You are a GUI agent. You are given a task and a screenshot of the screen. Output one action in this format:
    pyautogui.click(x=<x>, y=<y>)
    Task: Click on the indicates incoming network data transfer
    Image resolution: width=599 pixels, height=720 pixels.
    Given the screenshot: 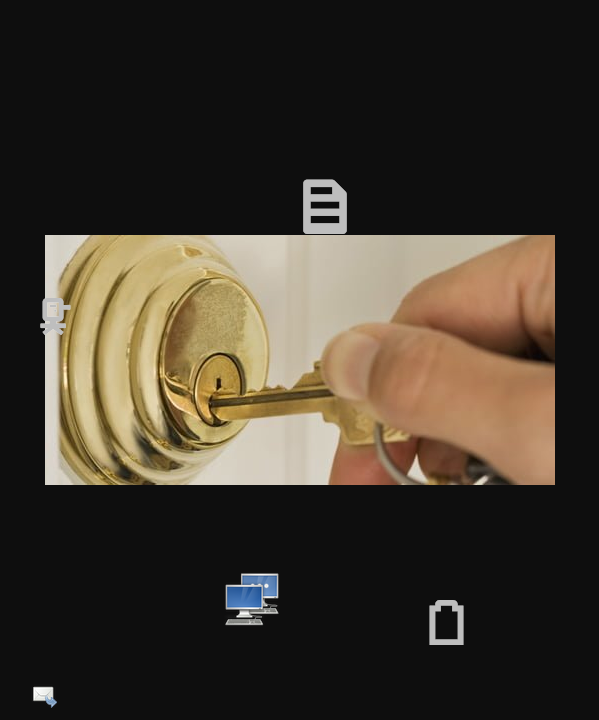 What is the action you would take?
    pyautogui.click(x=251, y=599)
    